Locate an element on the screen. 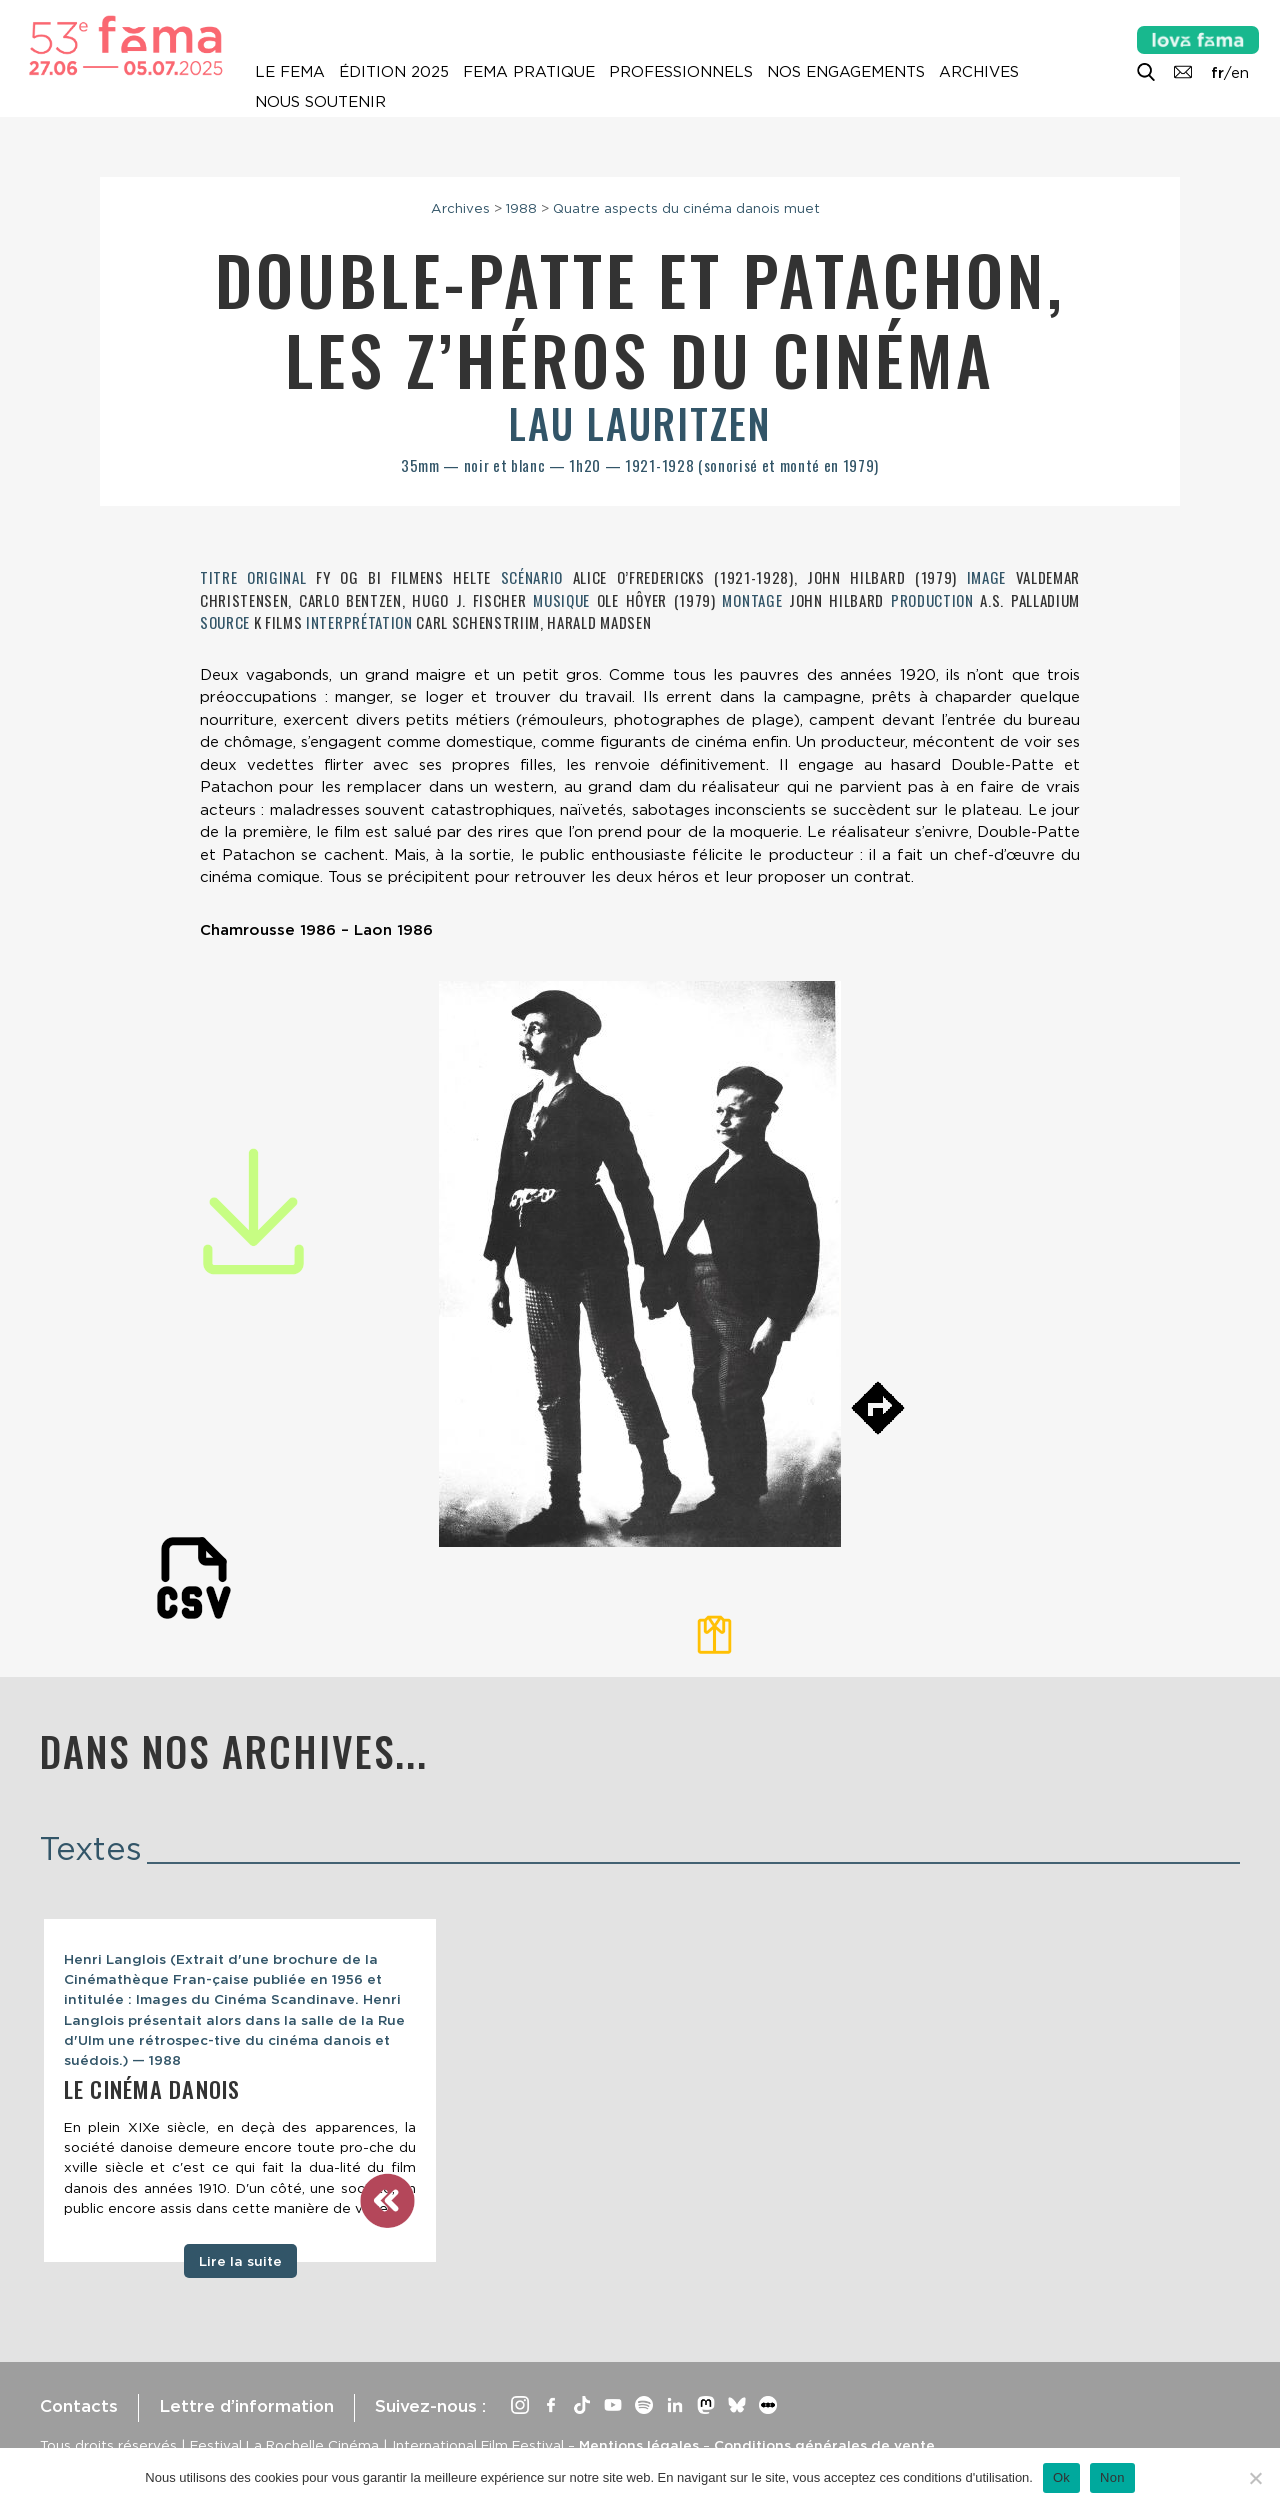  download a file or content is located at coordinates (253, 1211).